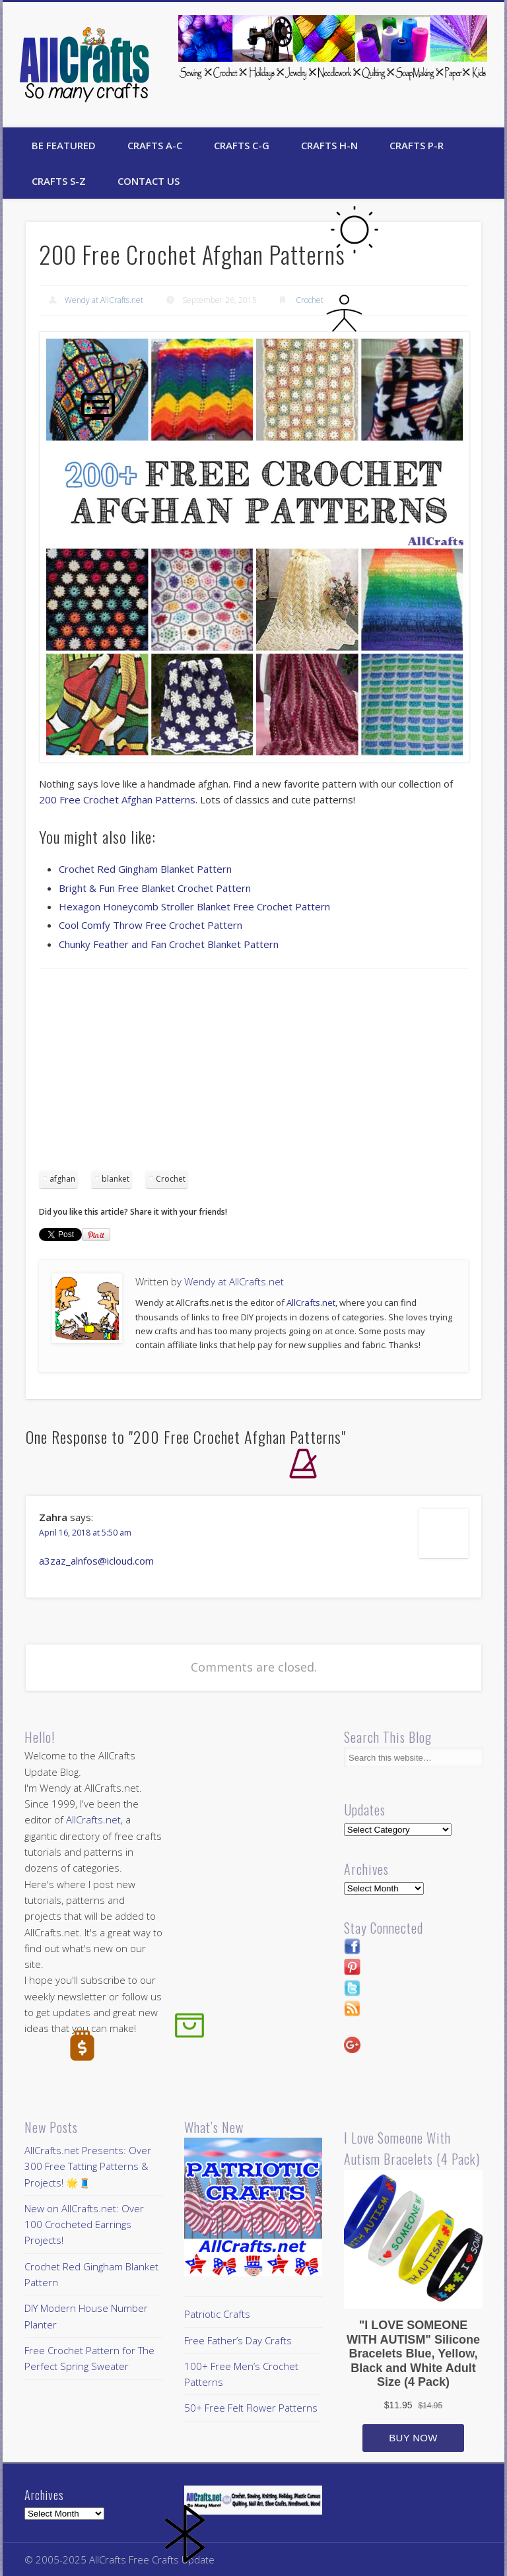 The width and height of the screenshot is (507, 2576). What do you see at coordinates (303, 1464) in the screenshot?
I see `adjust tempo or timing settings` at bounding box center [303, 1464].